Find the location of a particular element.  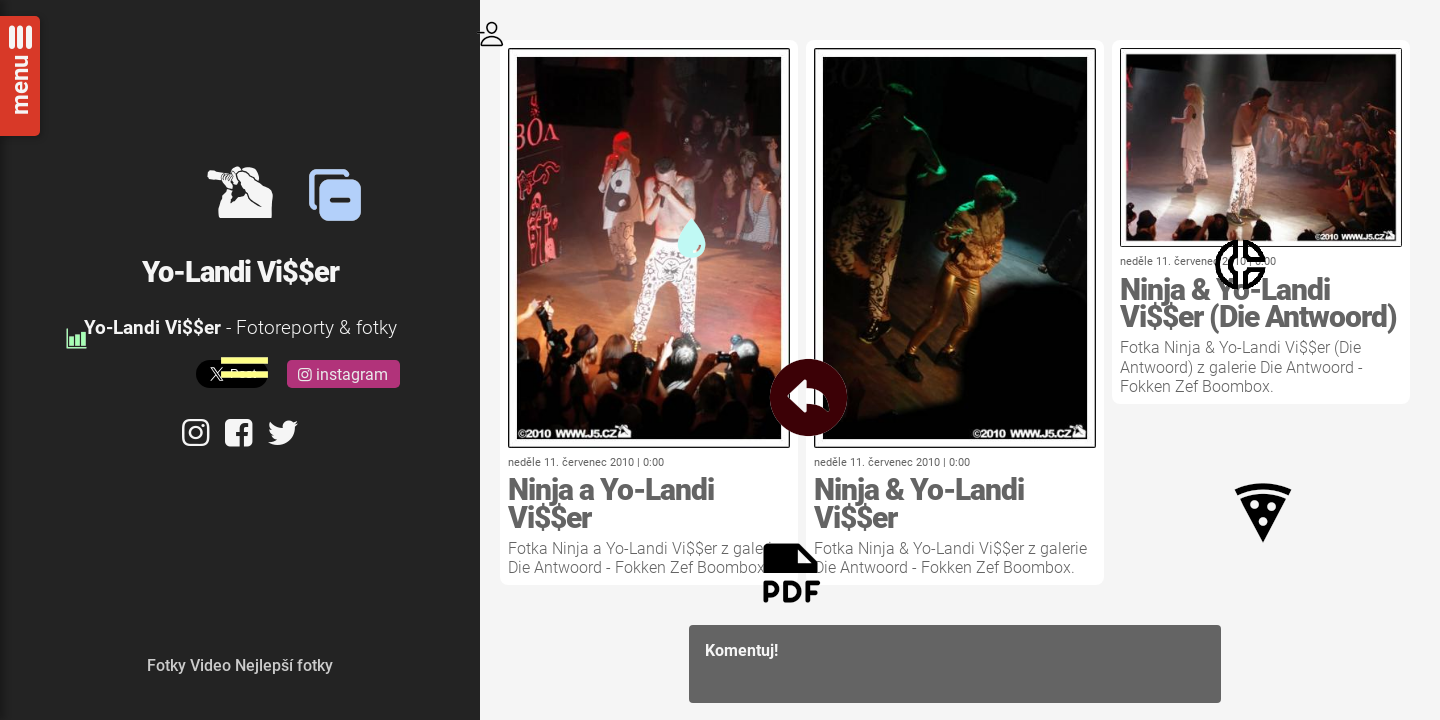

undo the last action is located at coordinates (808, 397).